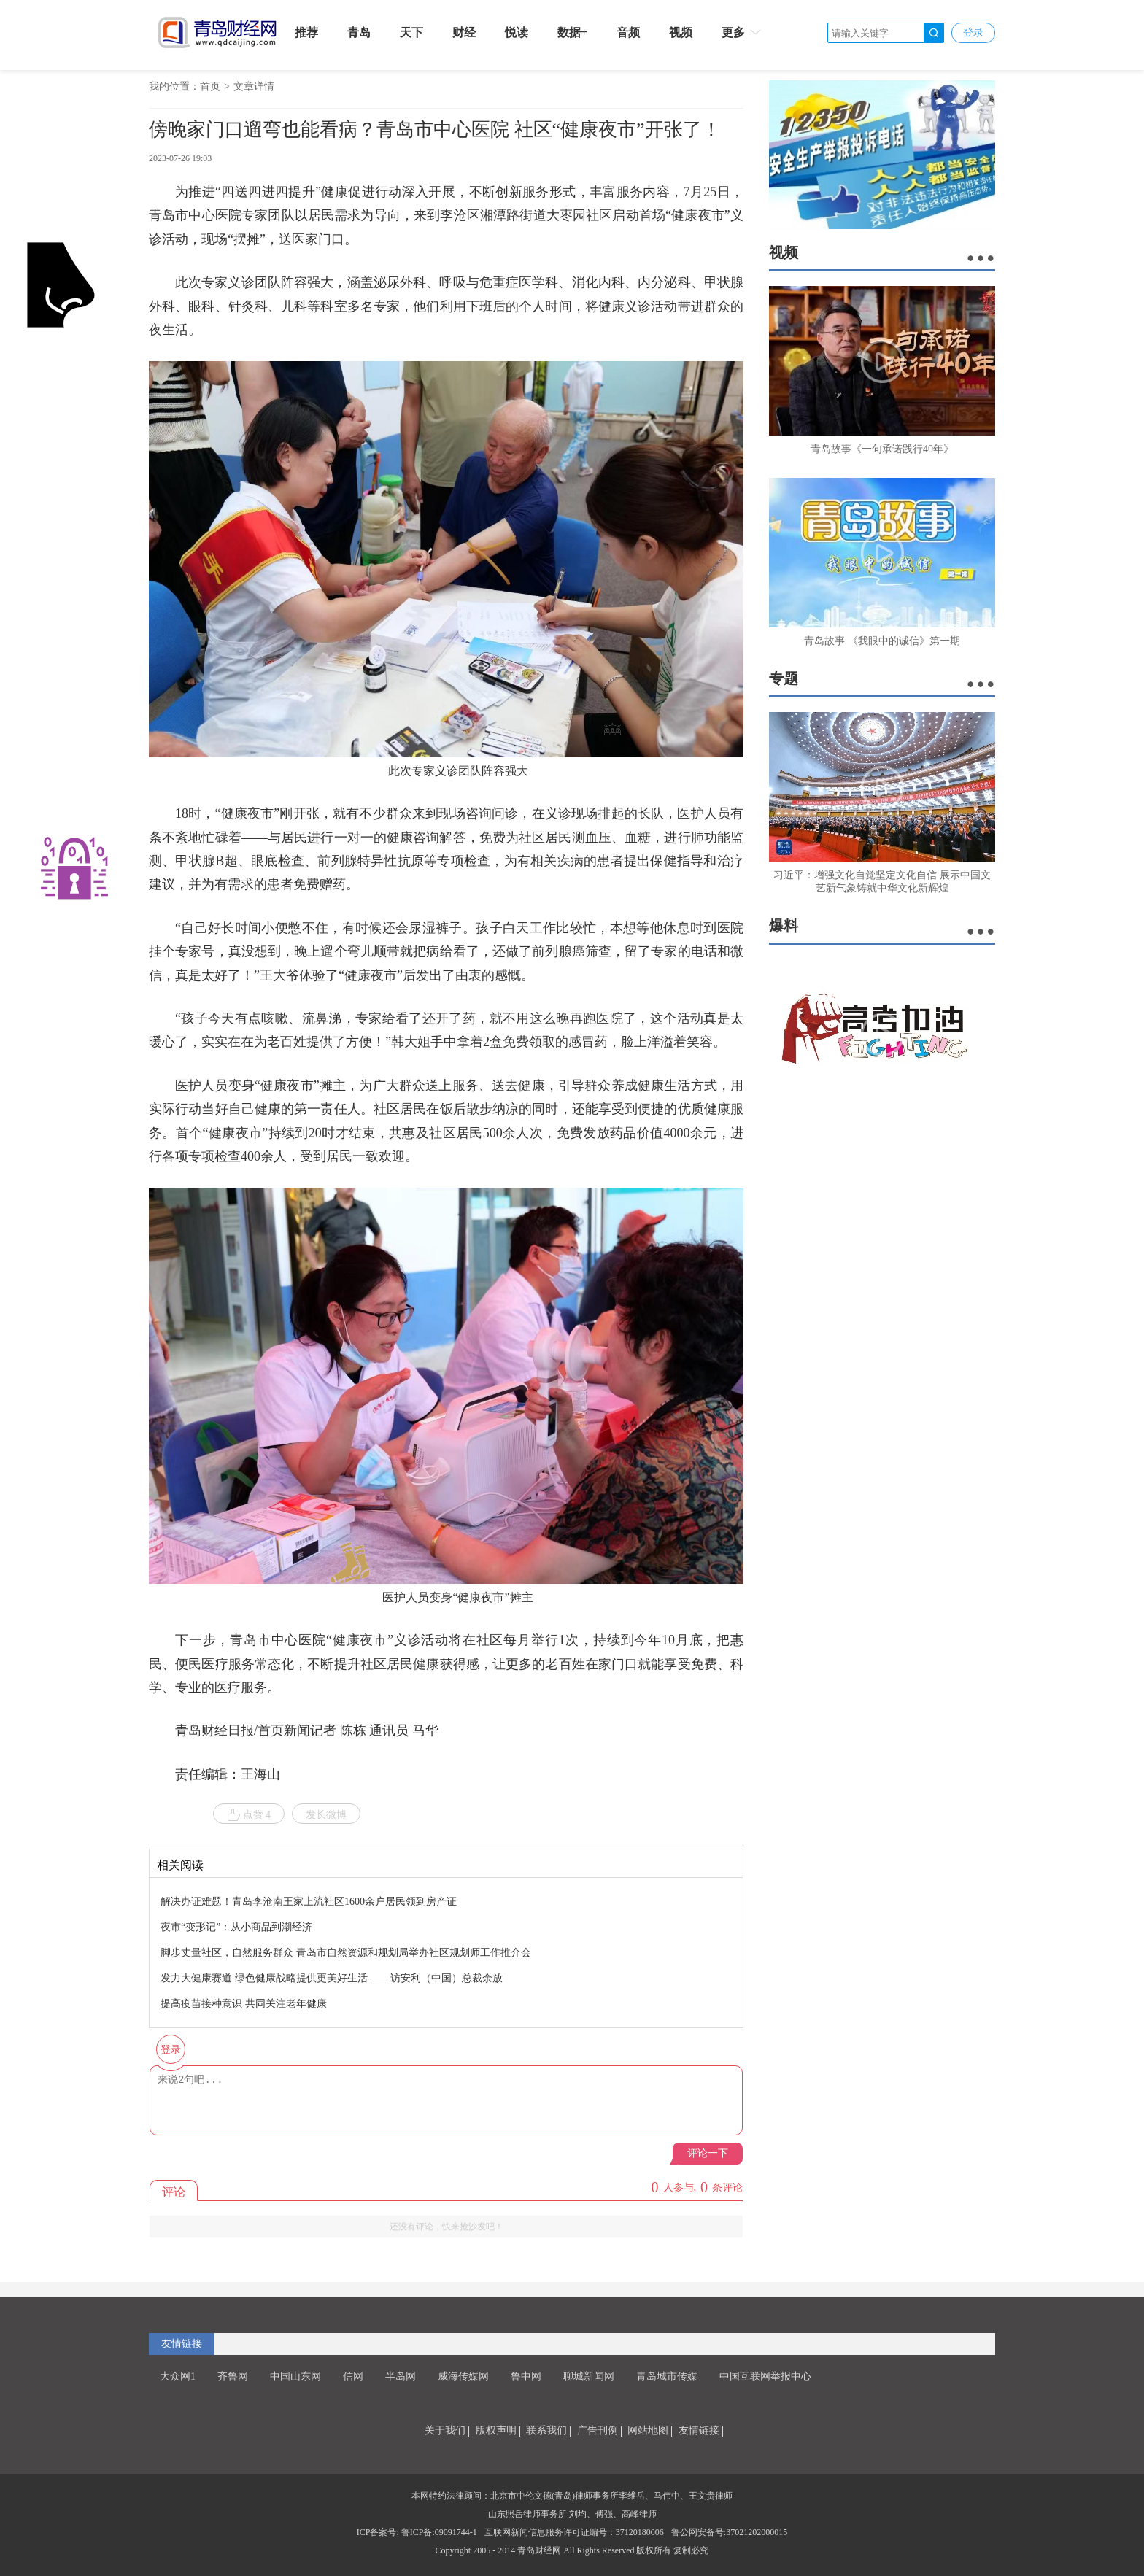 The width and height of the screenshot is (1144, 2576). What do you see at coordinates (612, 730) in the screenshot?
I see `select gaul or celtic warrior class` at bounding box center [612, 730].